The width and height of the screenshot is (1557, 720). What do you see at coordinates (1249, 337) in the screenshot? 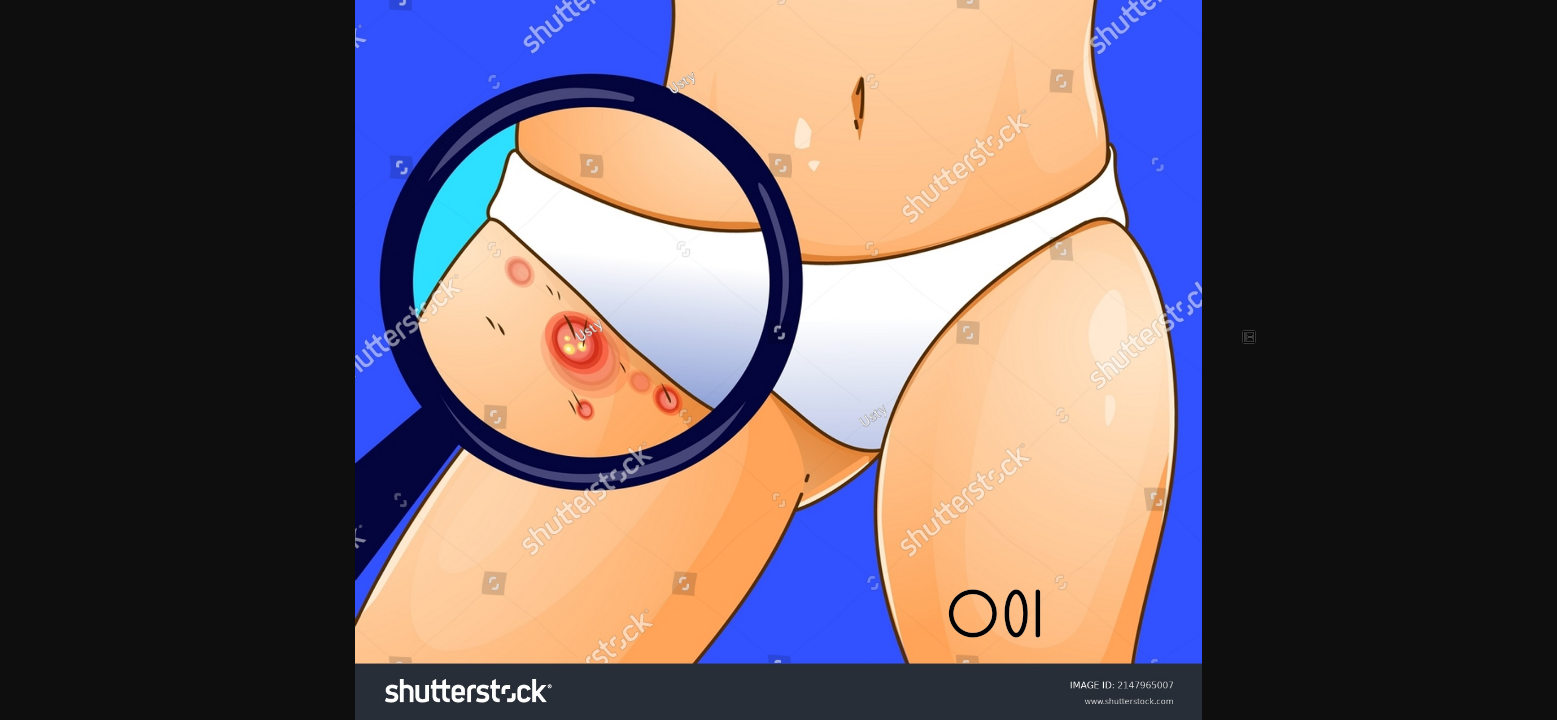
I see `open notes or notebook` at bounding box center [1249, 337].